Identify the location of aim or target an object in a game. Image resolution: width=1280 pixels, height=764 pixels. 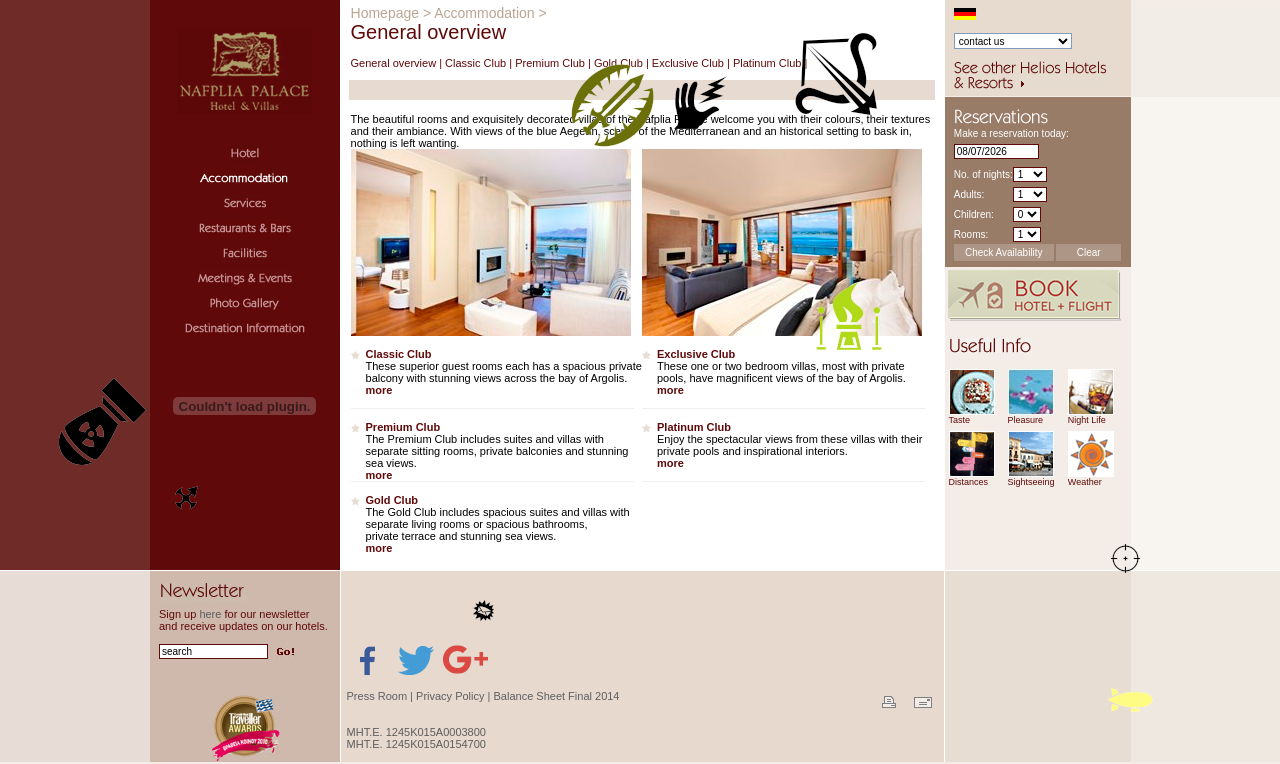
(1125, 558).